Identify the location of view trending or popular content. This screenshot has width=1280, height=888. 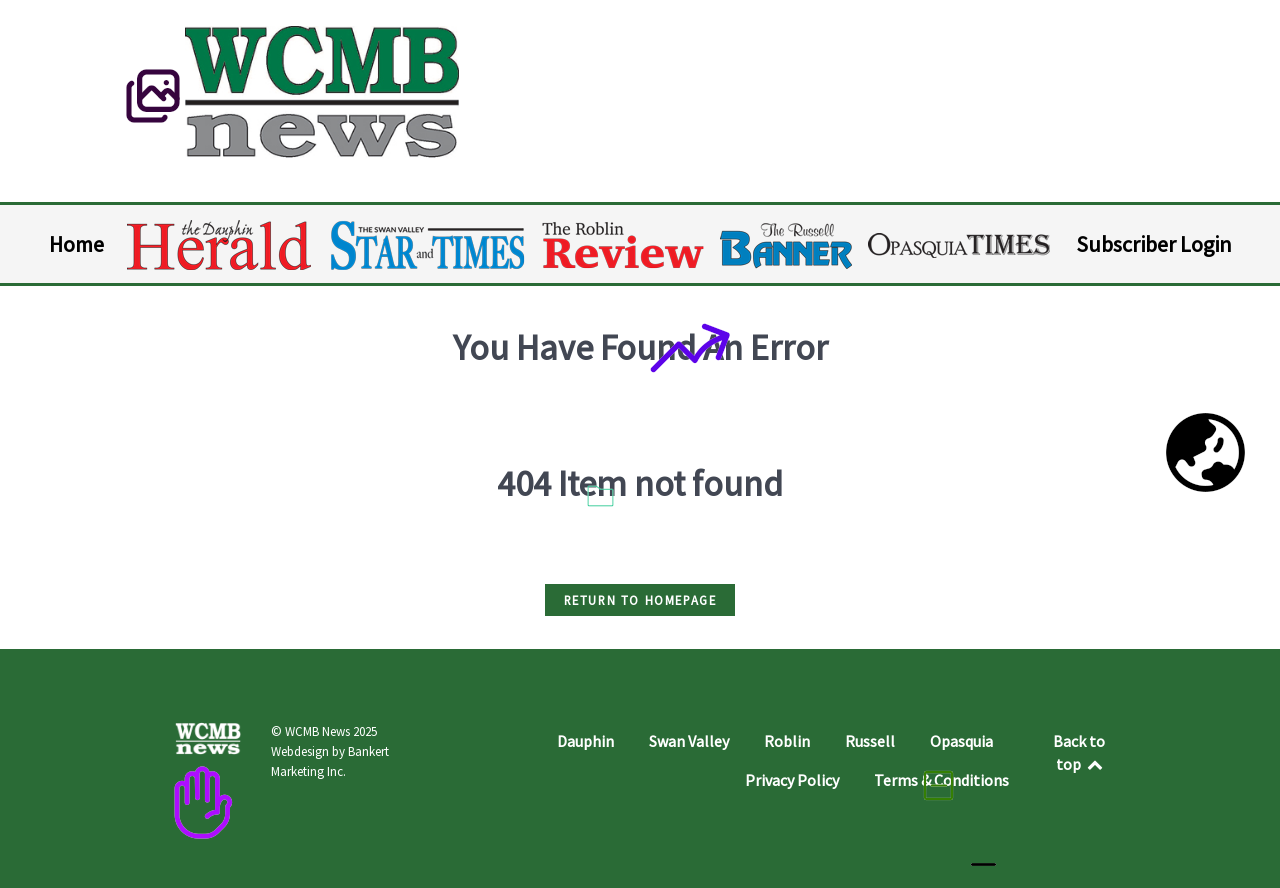
(690, 347).